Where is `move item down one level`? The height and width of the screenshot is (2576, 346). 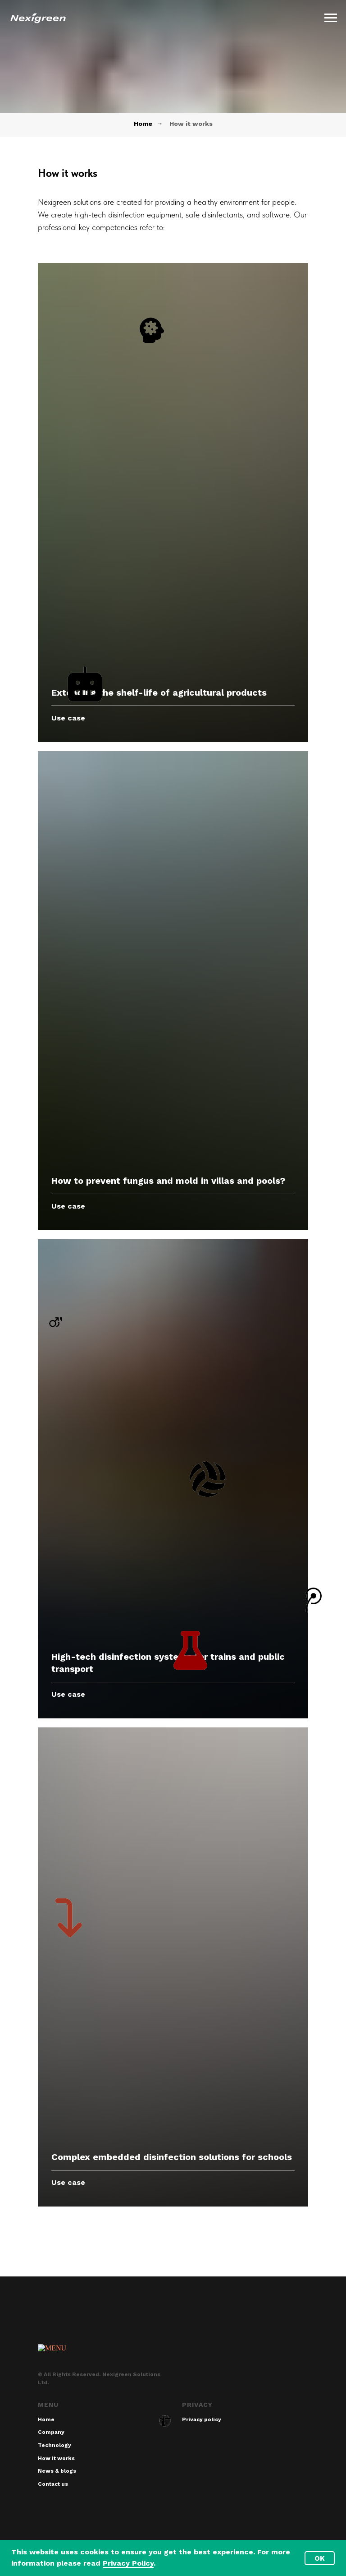
move item down one level is located at coordinates (70, 1918).